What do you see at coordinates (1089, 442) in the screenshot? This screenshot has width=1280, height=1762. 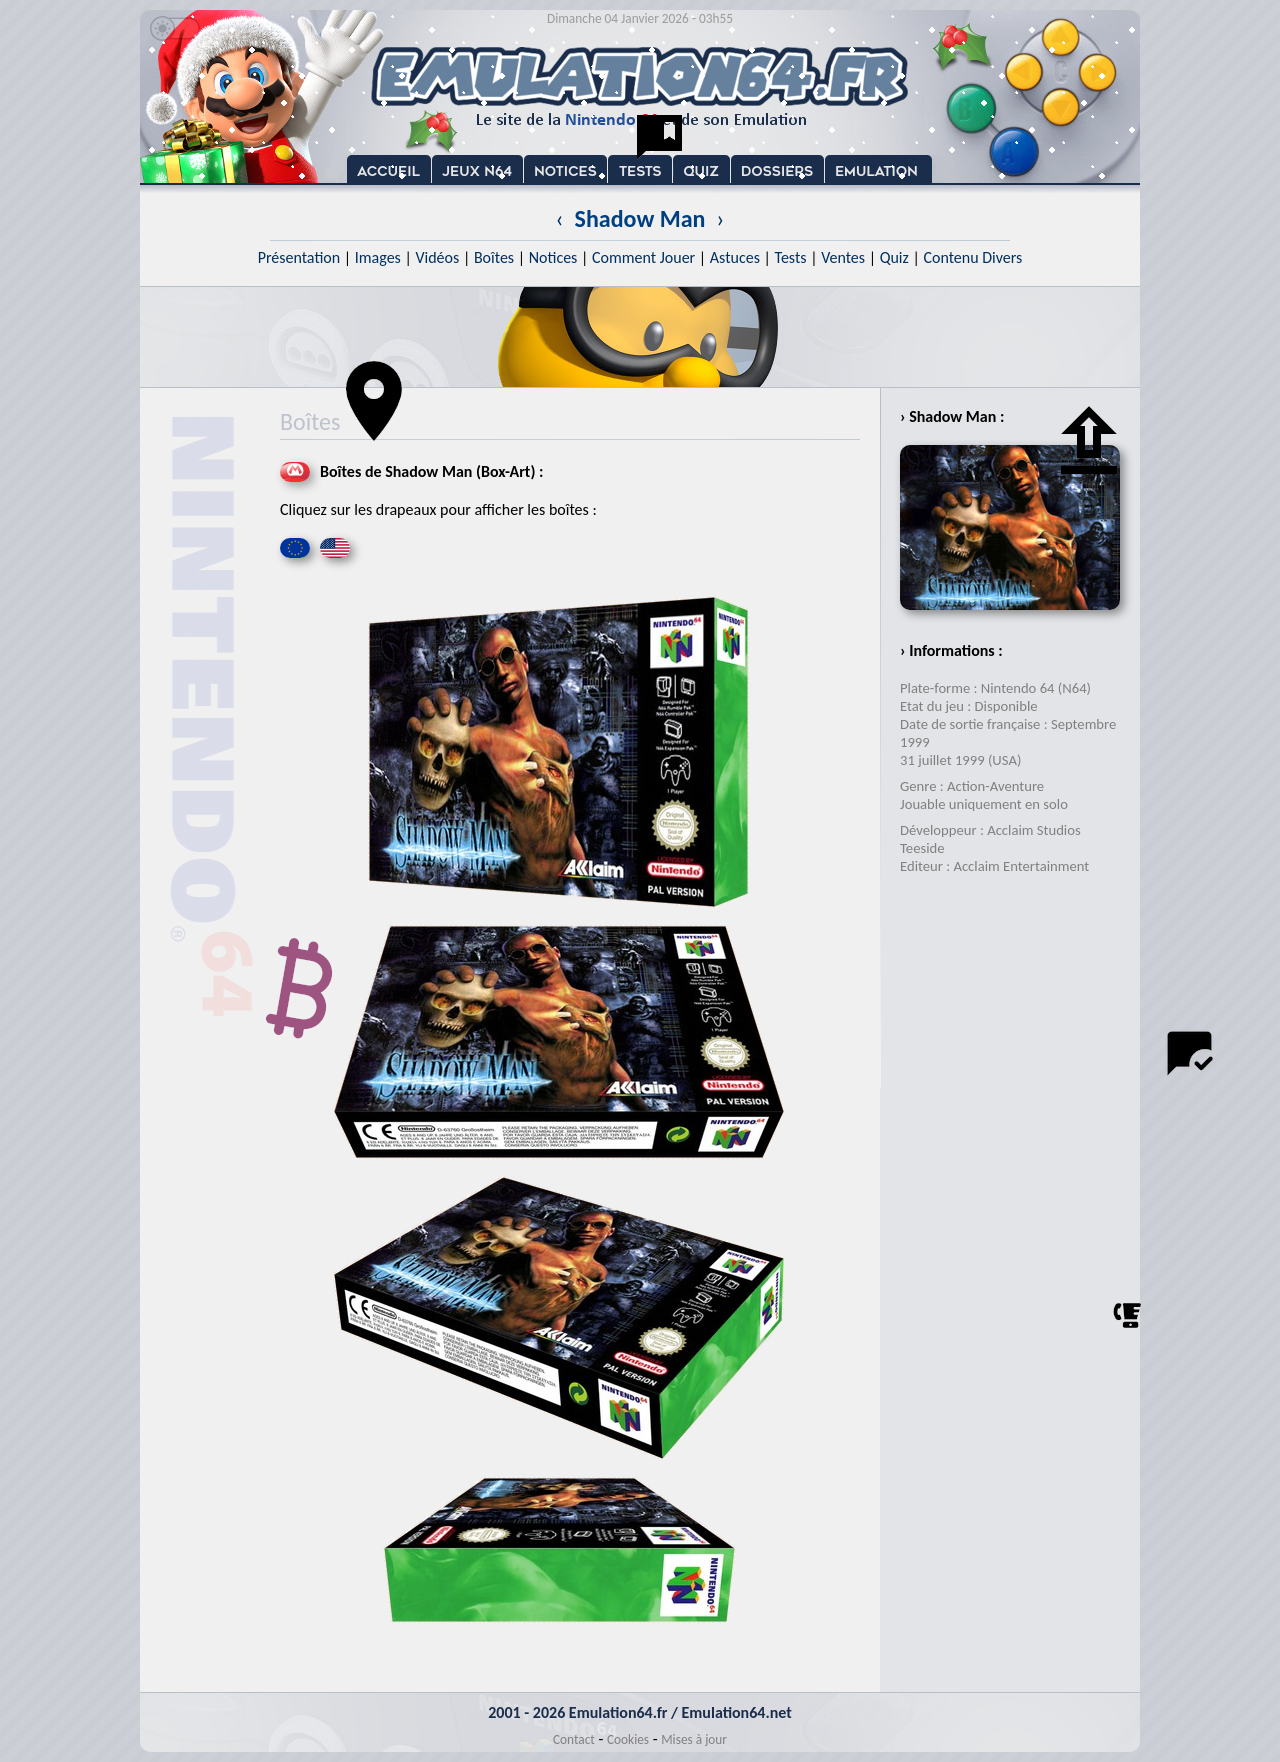 I see `upload a file from your device` at bounding box center [1089, 442].